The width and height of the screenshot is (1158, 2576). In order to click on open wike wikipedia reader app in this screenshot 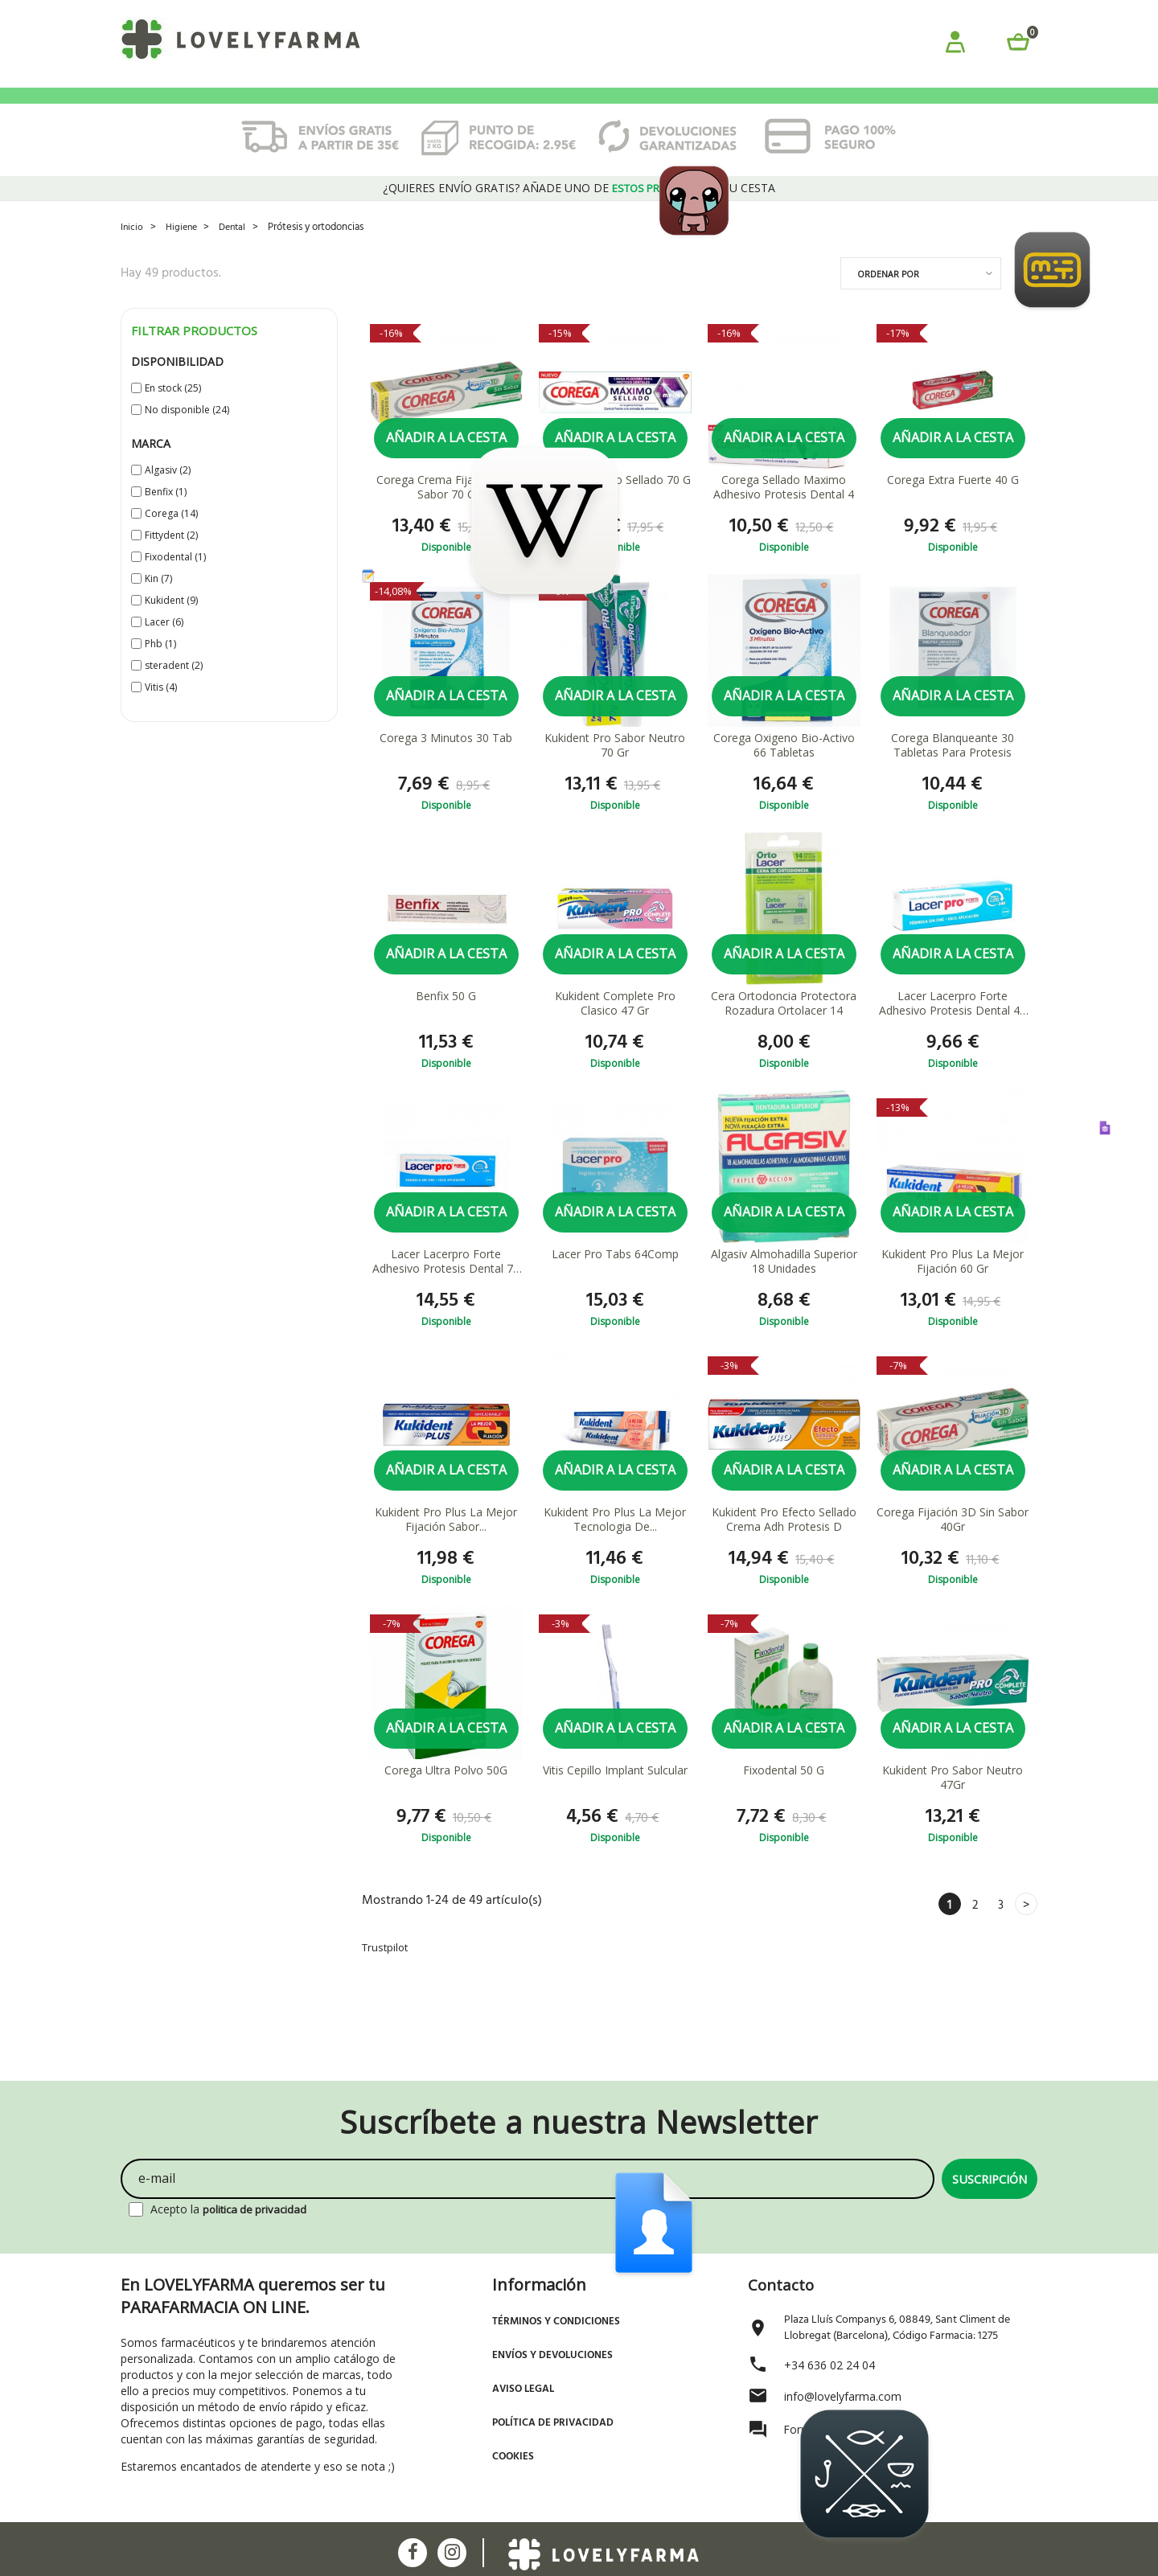, I will do `click(544, 521)`.